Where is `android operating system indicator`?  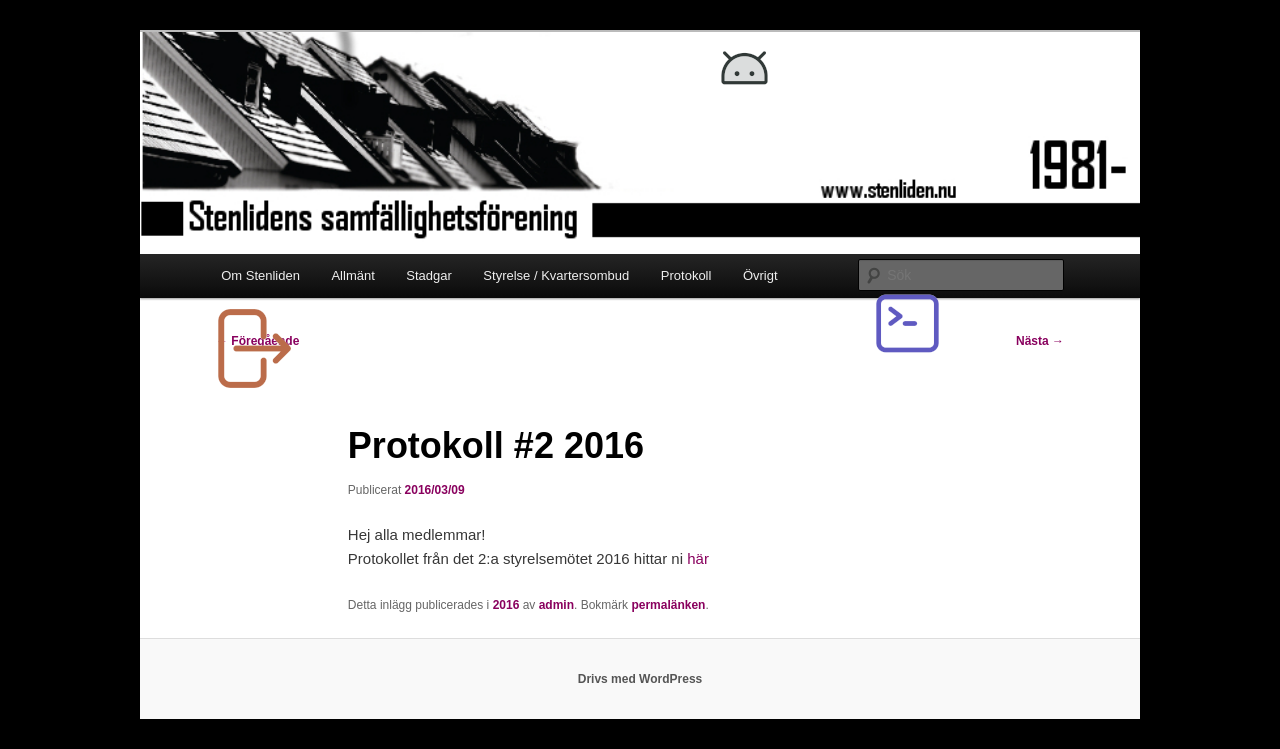 android operating system indicator is located at coordinates (744, 69).